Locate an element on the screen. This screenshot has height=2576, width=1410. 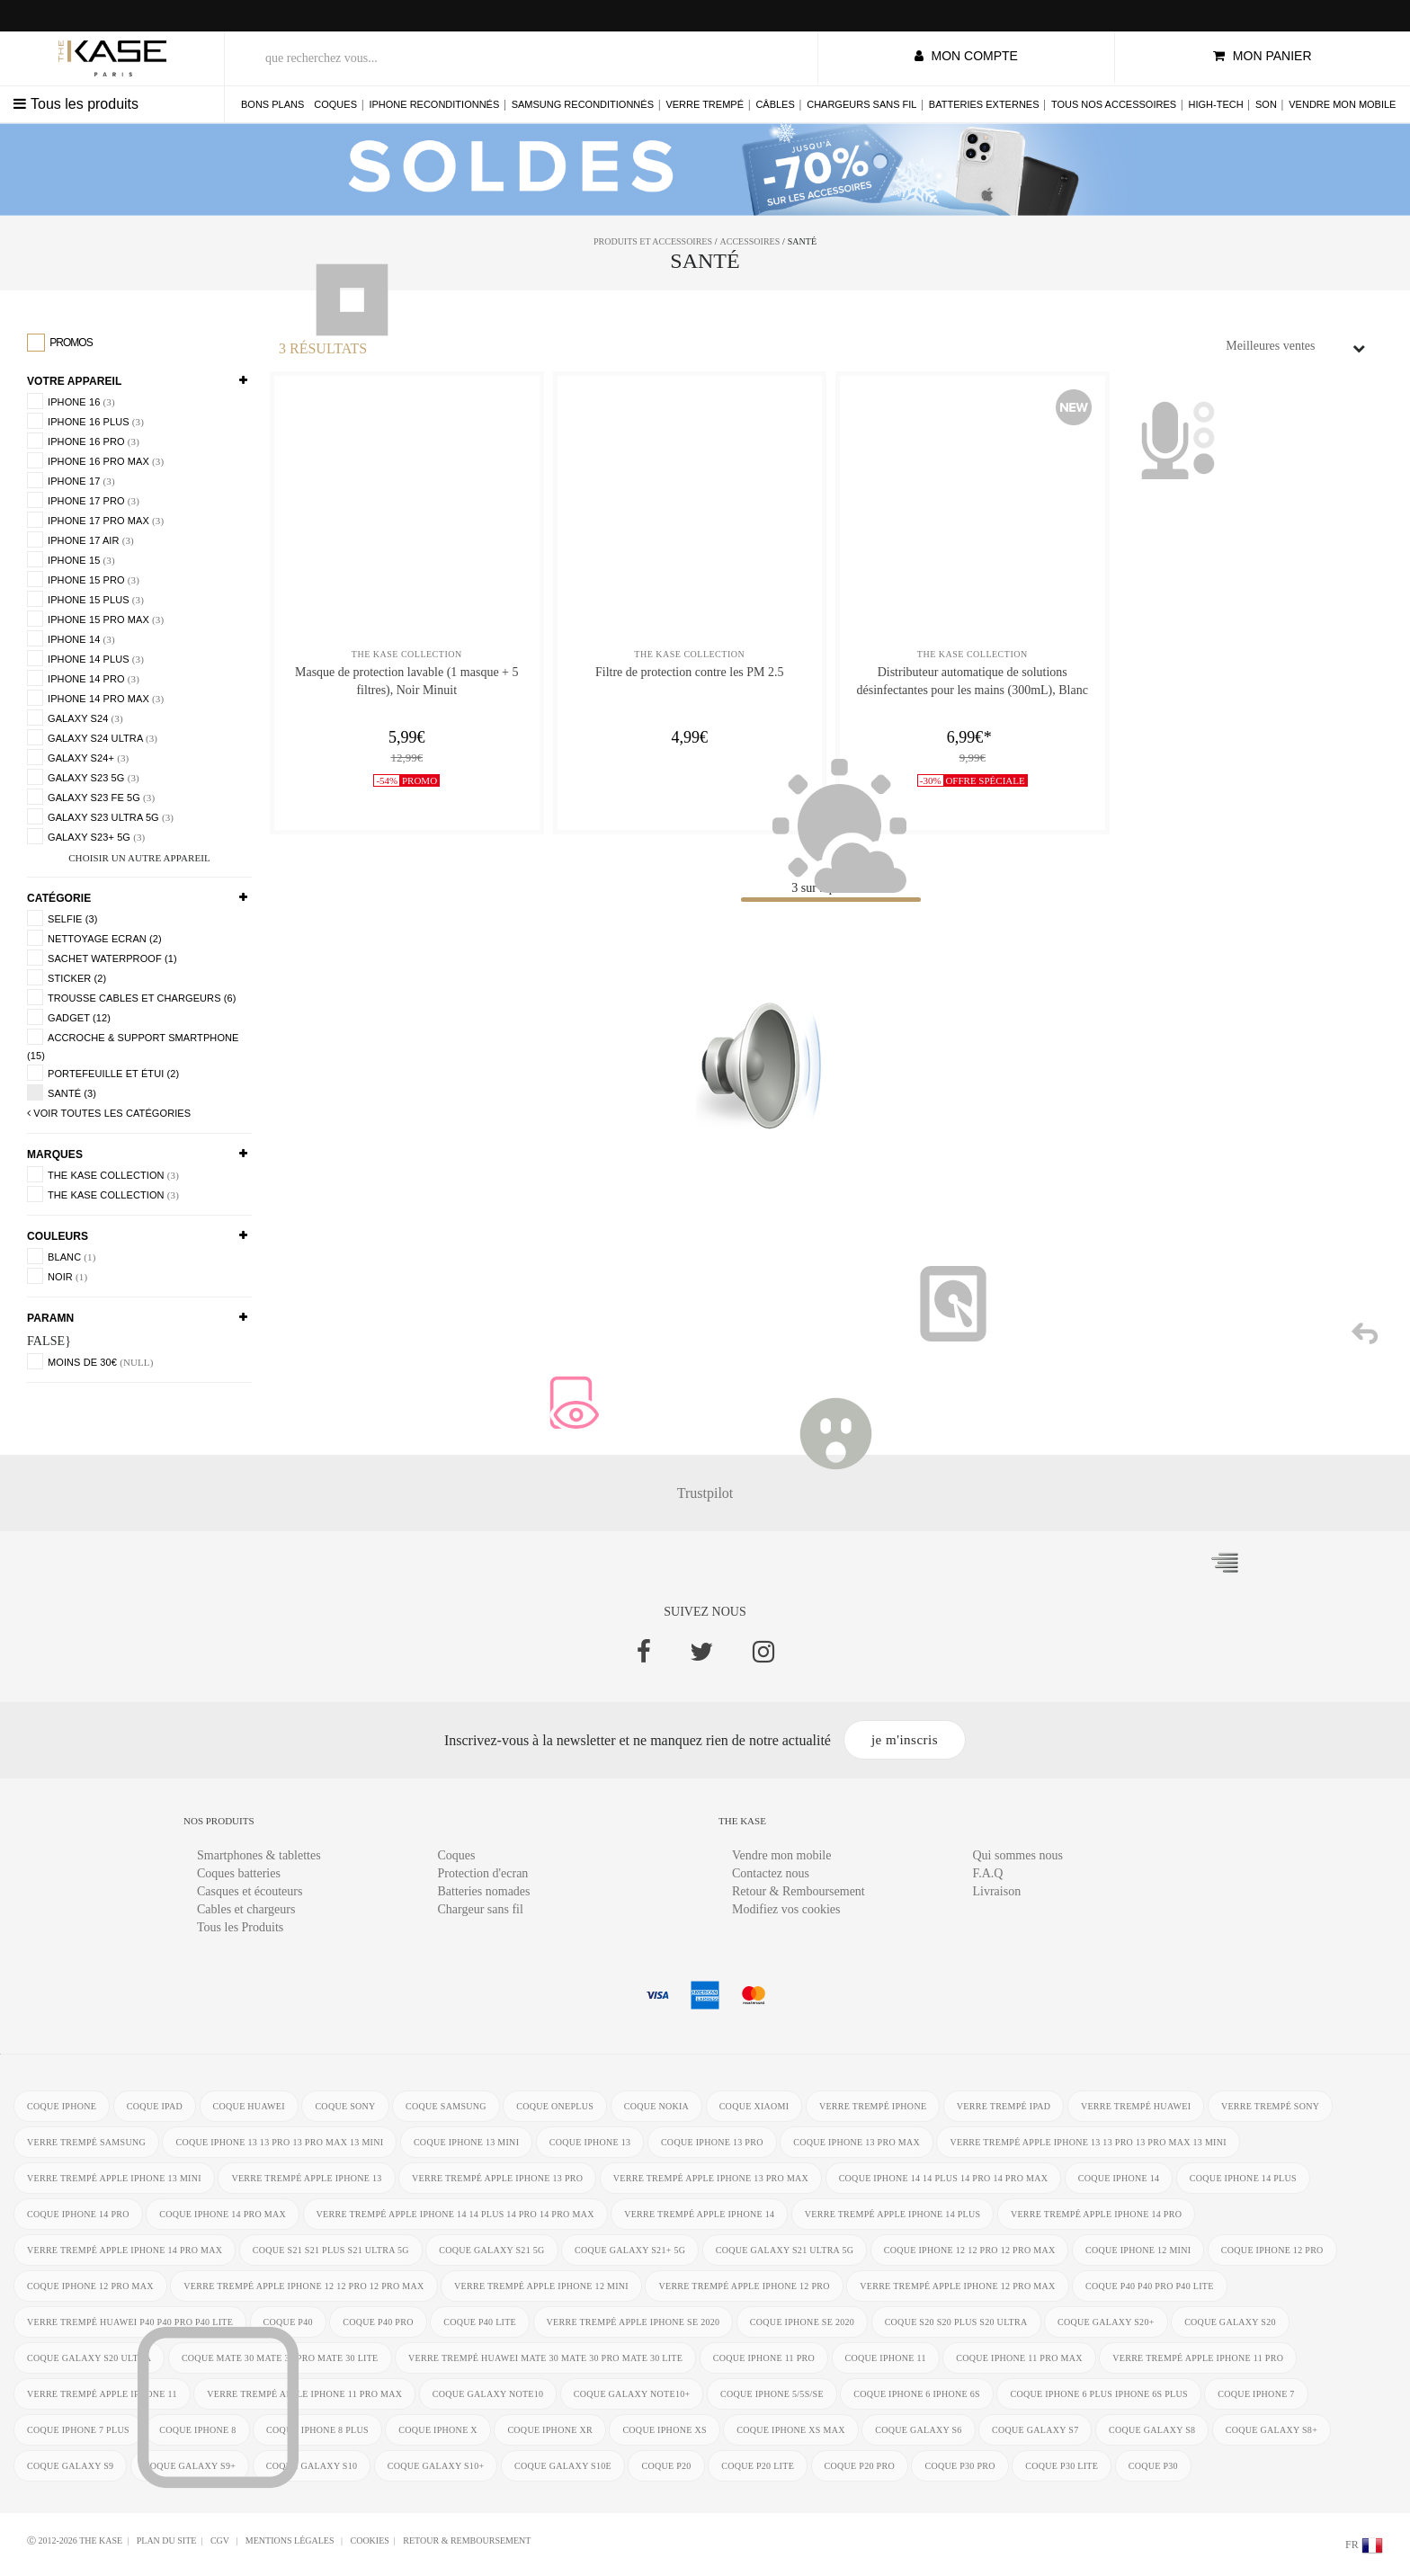
surprised reaction emoji is located at coordinates (835, 1433).